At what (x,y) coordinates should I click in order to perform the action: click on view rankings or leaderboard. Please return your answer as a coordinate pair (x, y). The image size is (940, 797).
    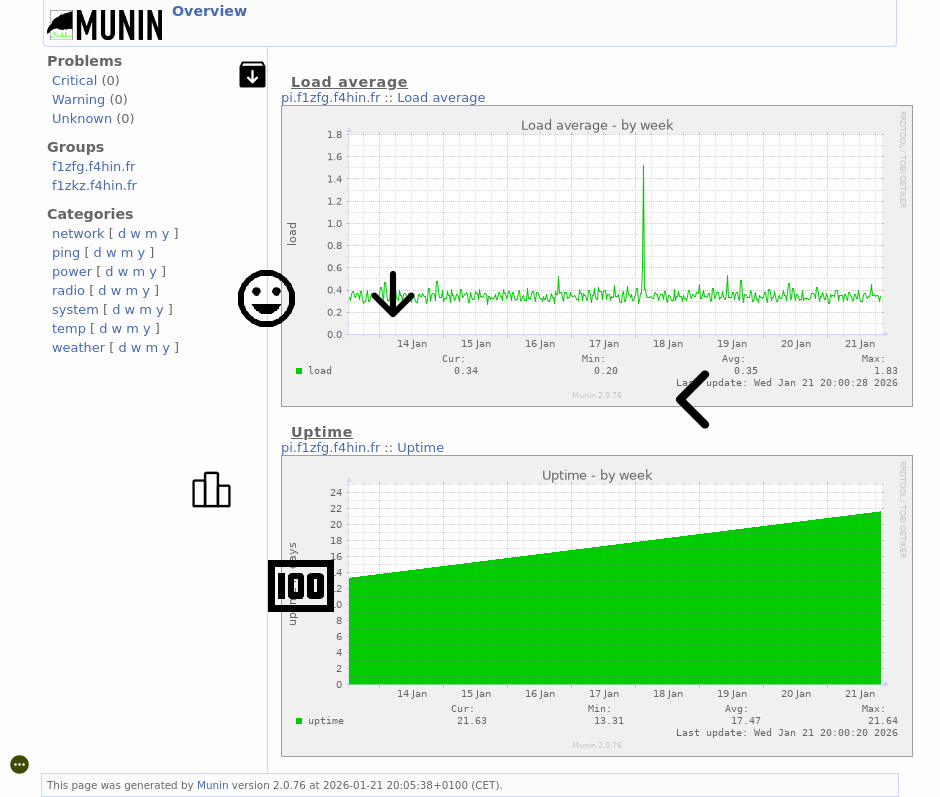
    Looking at the image, I should click on (211, 489).